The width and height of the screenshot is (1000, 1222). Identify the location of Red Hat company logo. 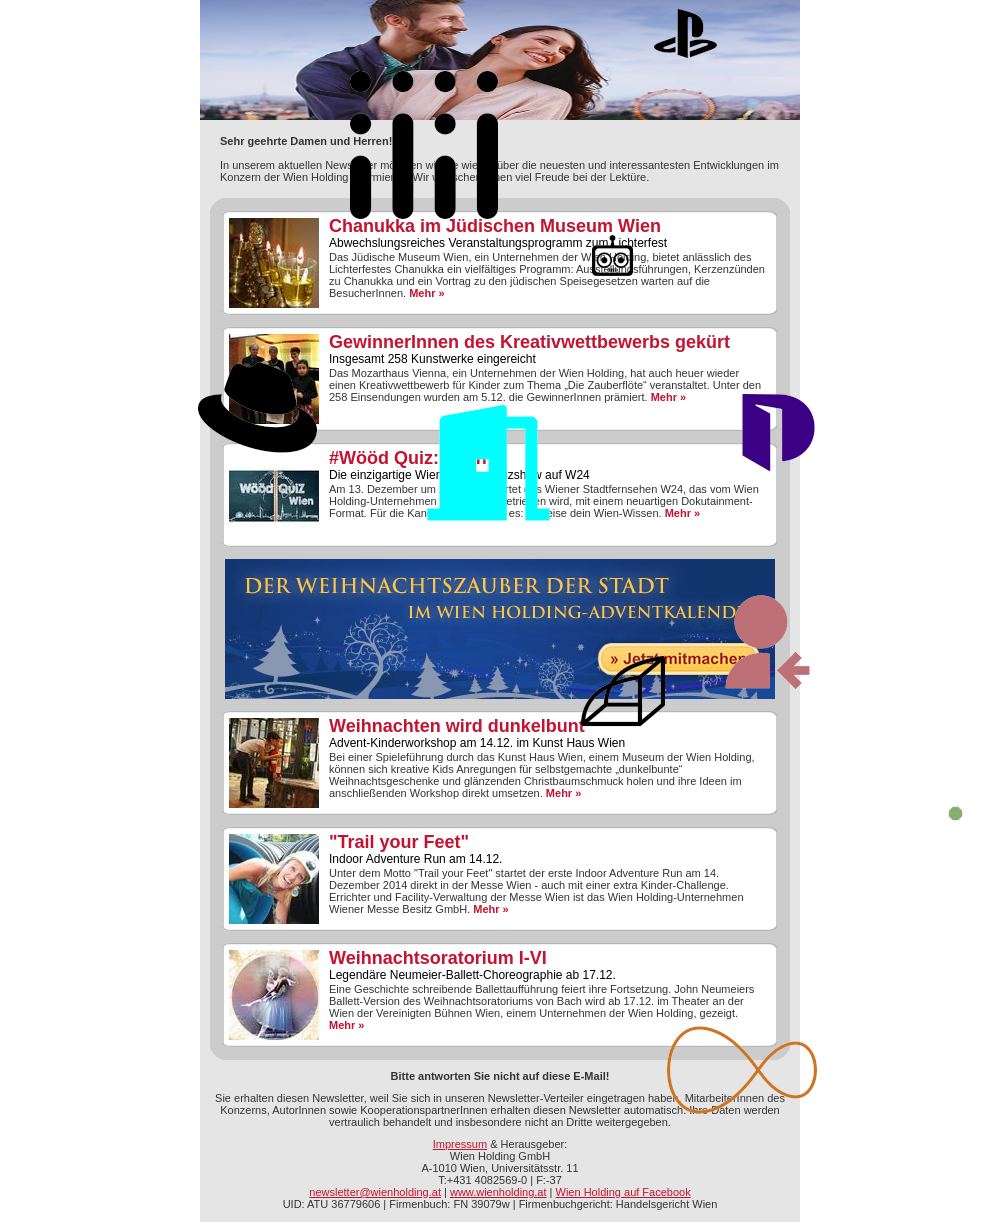
(257, 407).